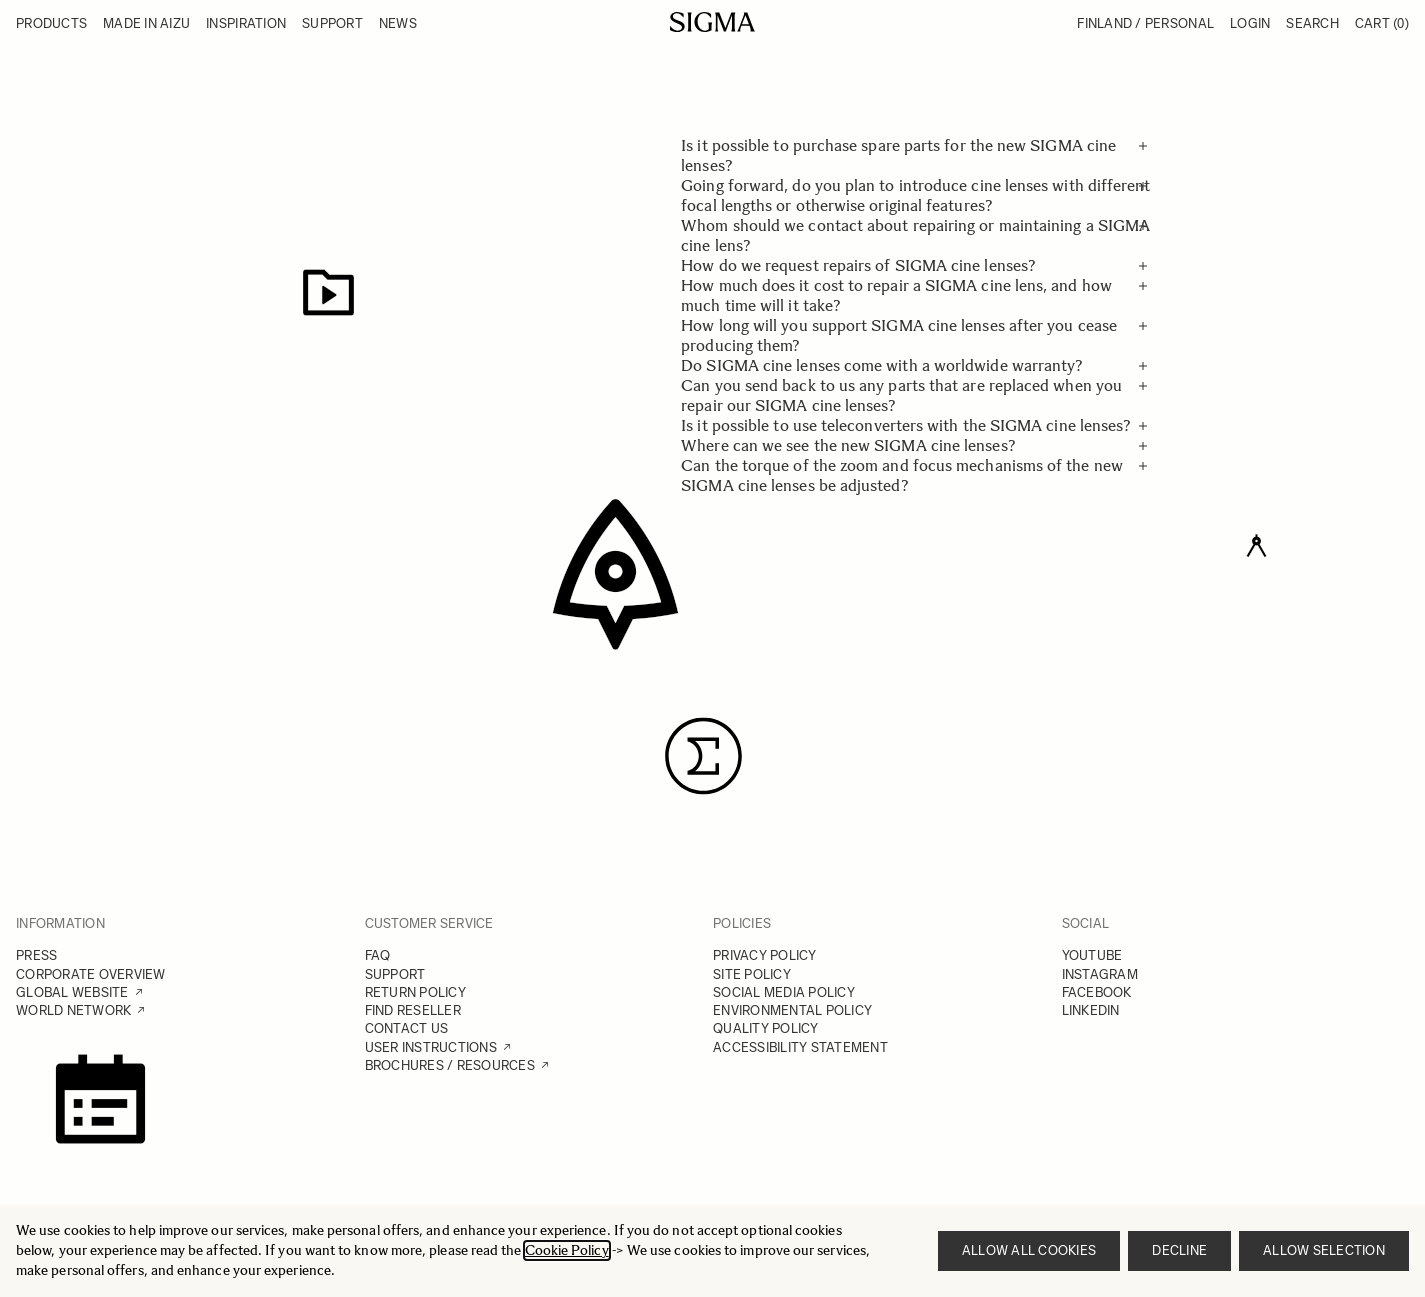 The image size is (1425, 1297). I want to click on access drawing or design tools, so click(1256, 545).